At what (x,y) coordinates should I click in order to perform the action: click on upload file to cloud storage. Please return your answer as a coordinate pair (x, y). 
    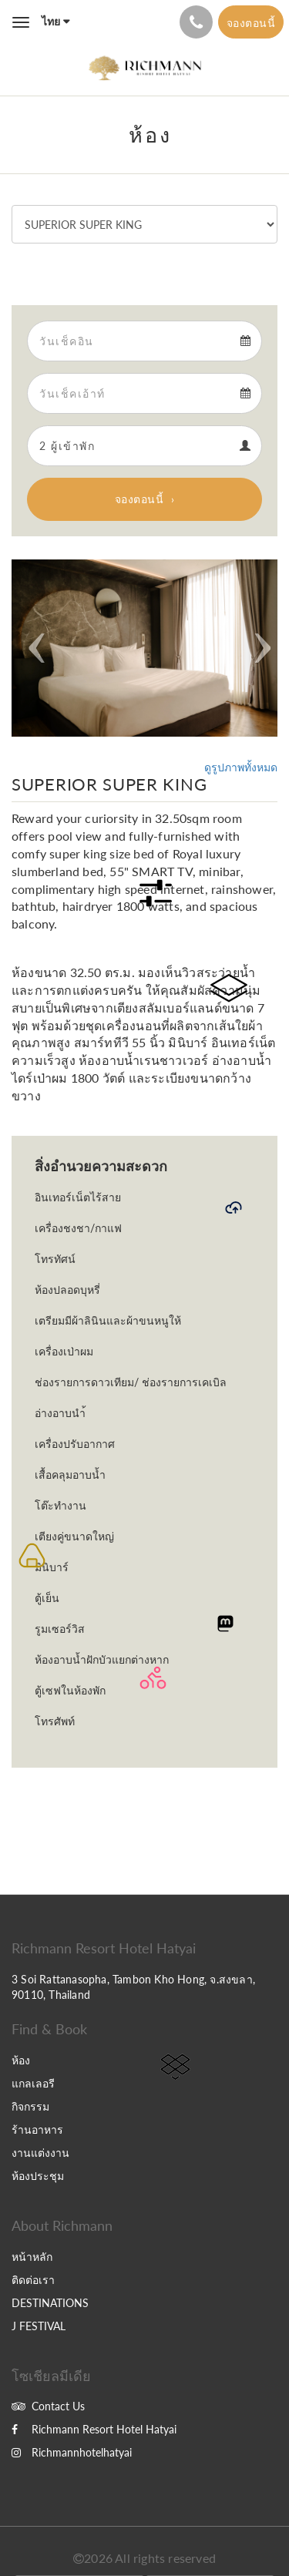
    Looking at the image, I should click on (234, 1207).